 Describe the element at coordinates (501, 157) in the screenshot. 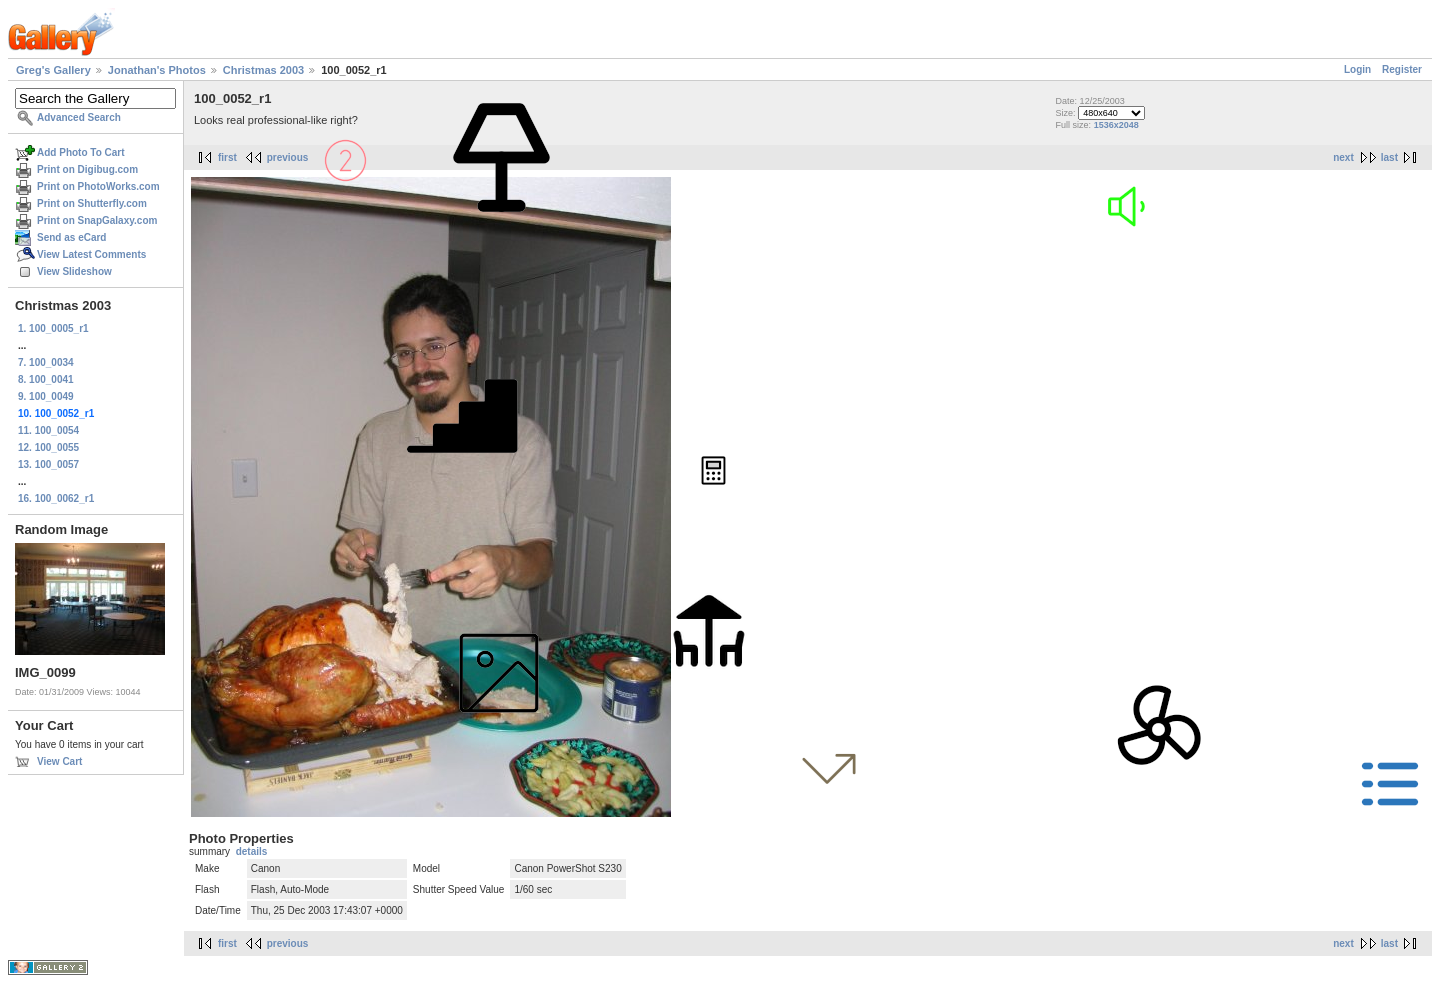

I see `toggle lamp or lighting on/off` at that location.